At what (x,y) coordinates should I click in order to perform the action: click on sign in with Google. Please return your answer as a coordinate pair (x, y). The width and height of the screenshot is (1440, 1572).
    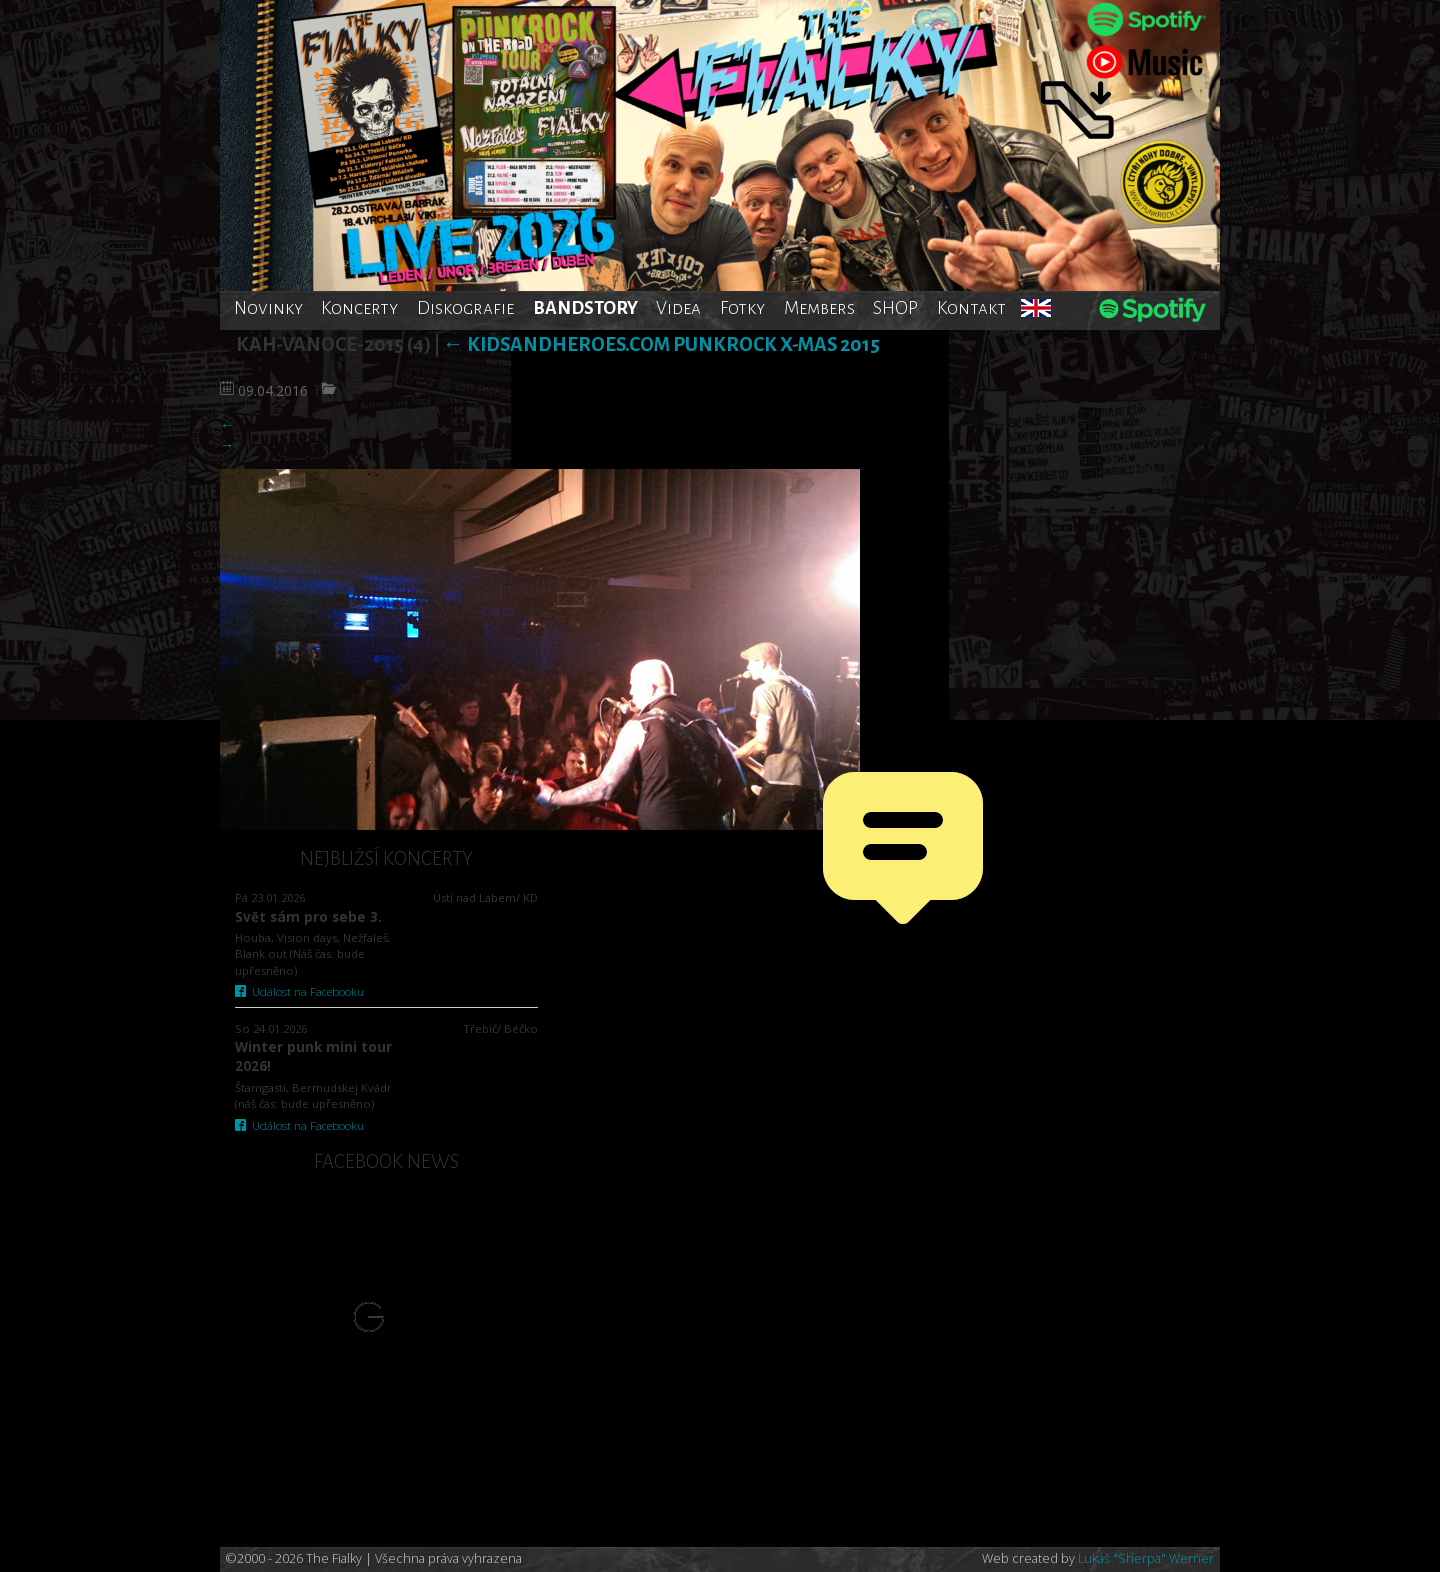
    Looking at the image, I should click on (369, 1317).